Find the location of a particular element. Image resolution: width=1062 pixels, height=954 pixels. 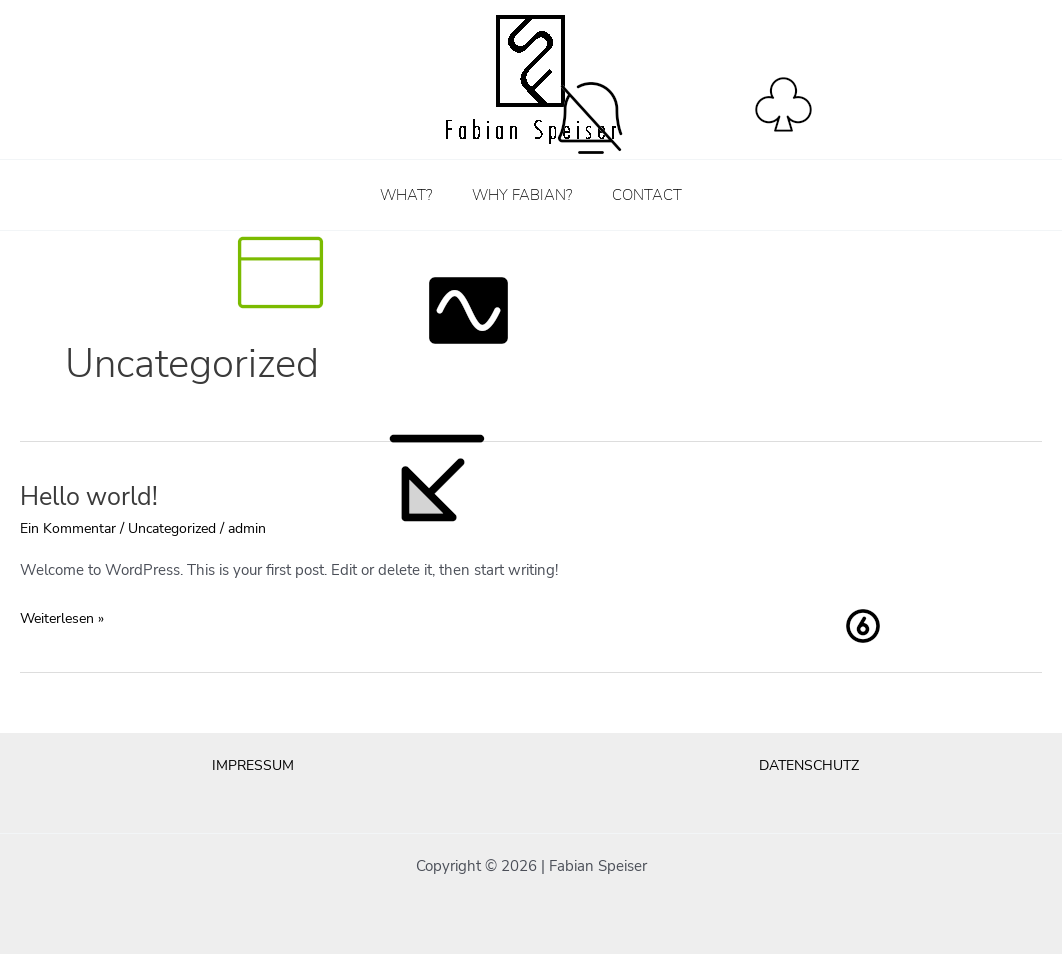

indicates step six in a numbered sequence is located at coordinates (863, 626).